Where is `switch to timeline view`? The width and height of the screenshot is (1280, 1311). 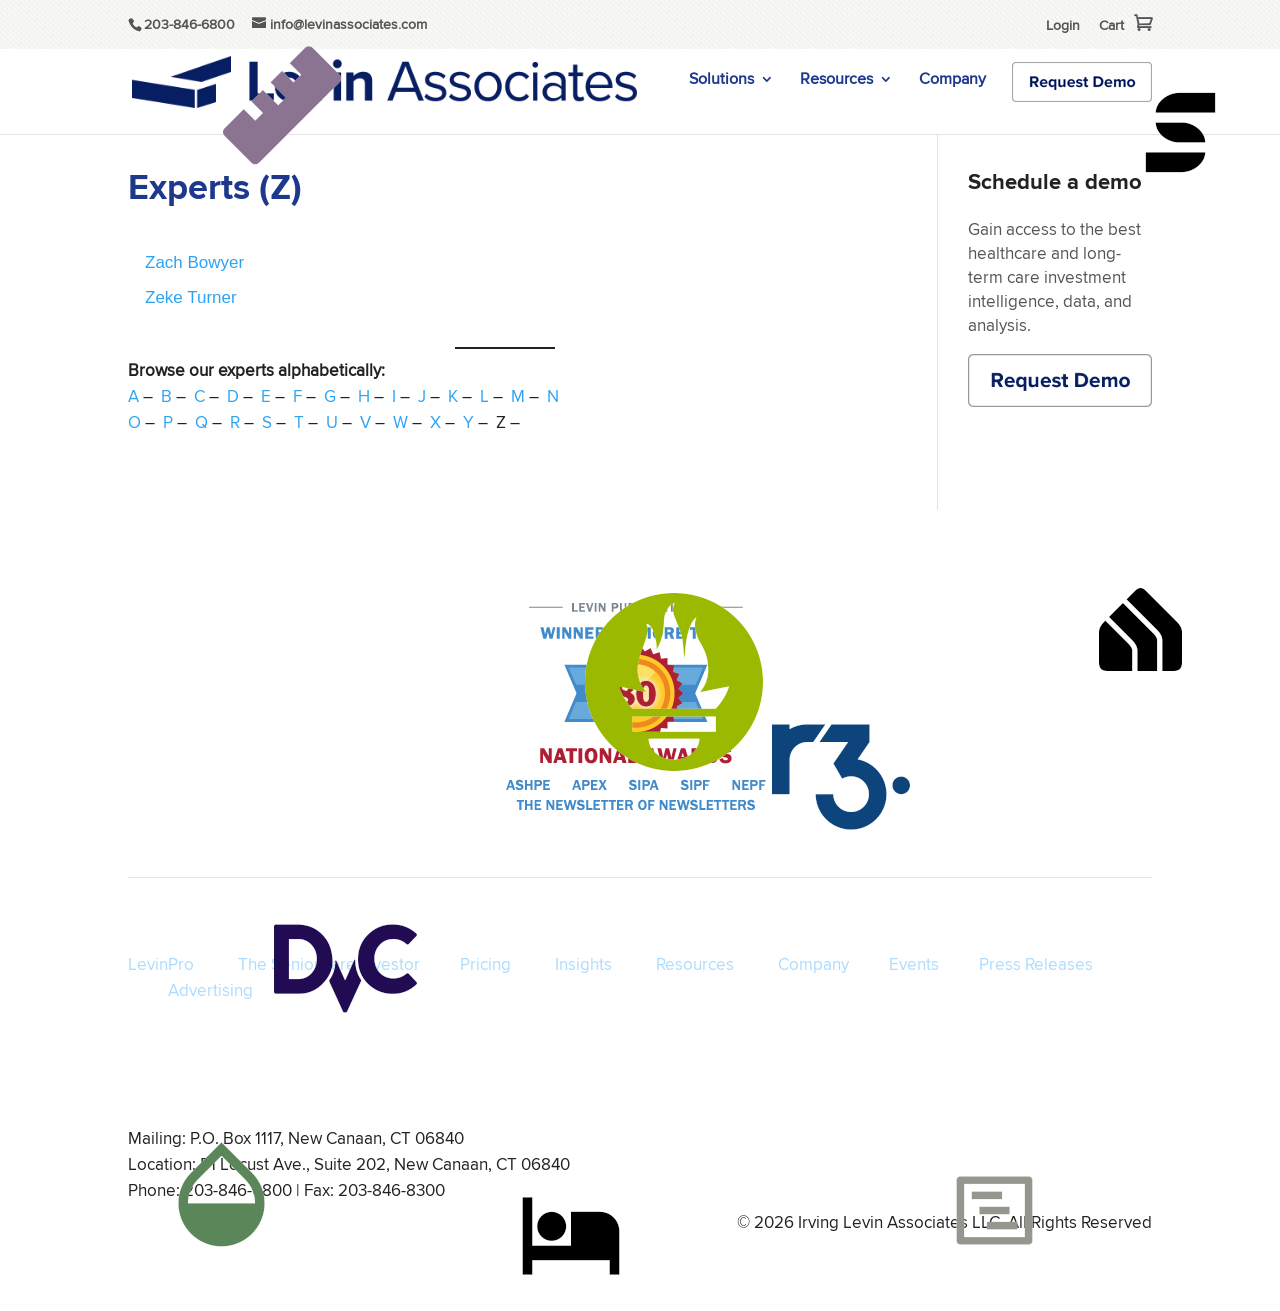
switch to timeline view is located at coordinates (994, 1210).